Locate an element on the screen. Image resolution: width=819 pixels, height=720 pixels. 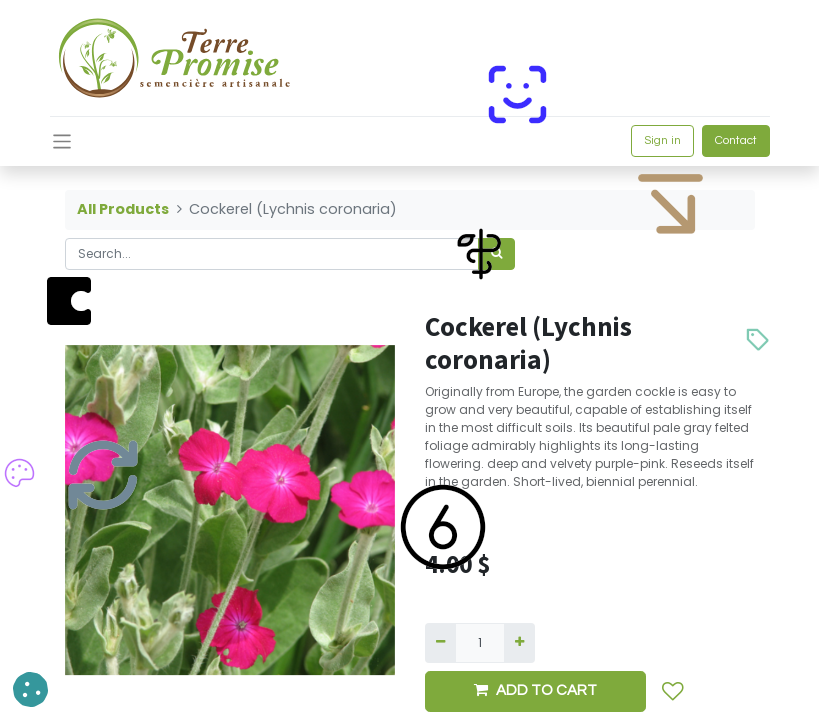
add a tag or label to an item is located at coordinates (756, 338).